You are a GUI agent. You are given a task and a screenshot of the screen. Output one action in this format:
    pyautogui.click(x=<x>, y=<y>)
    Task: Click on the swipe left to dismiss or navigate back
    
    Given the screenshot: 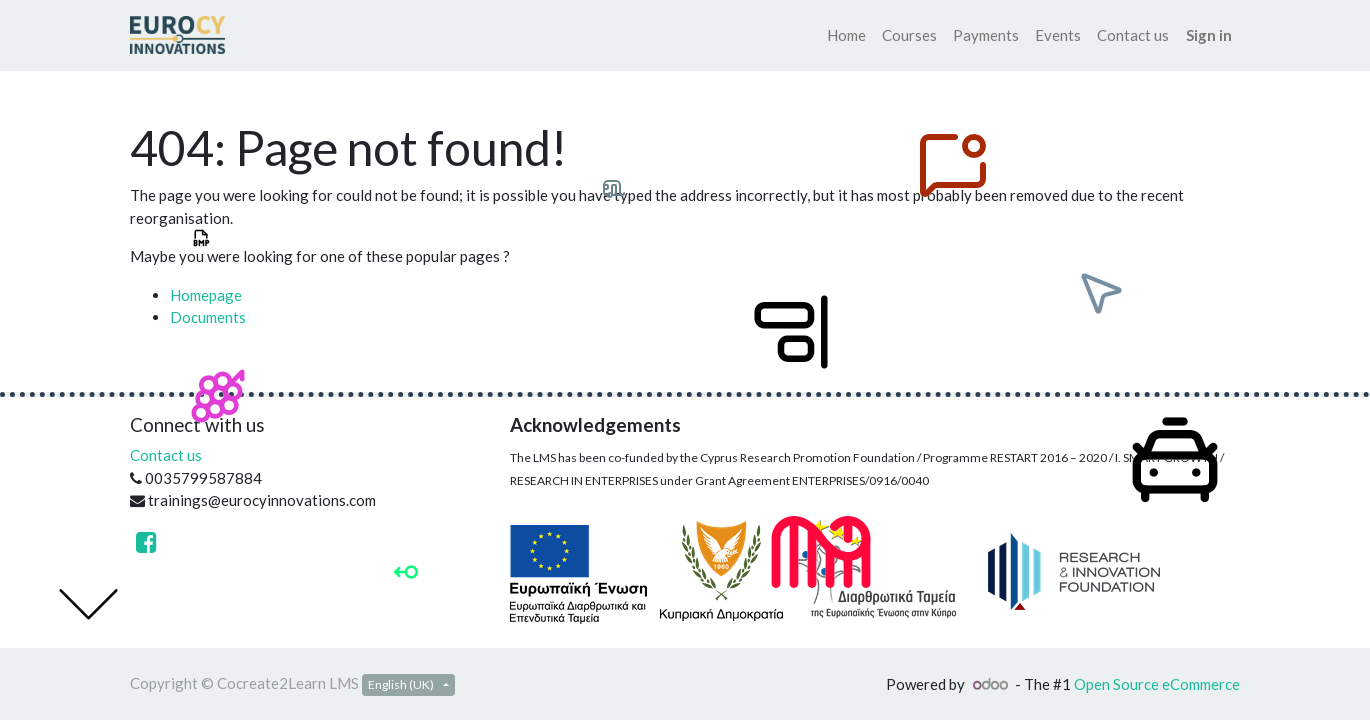 What is the action you would take?
    pyautogui.click(x=406, y=572)
    